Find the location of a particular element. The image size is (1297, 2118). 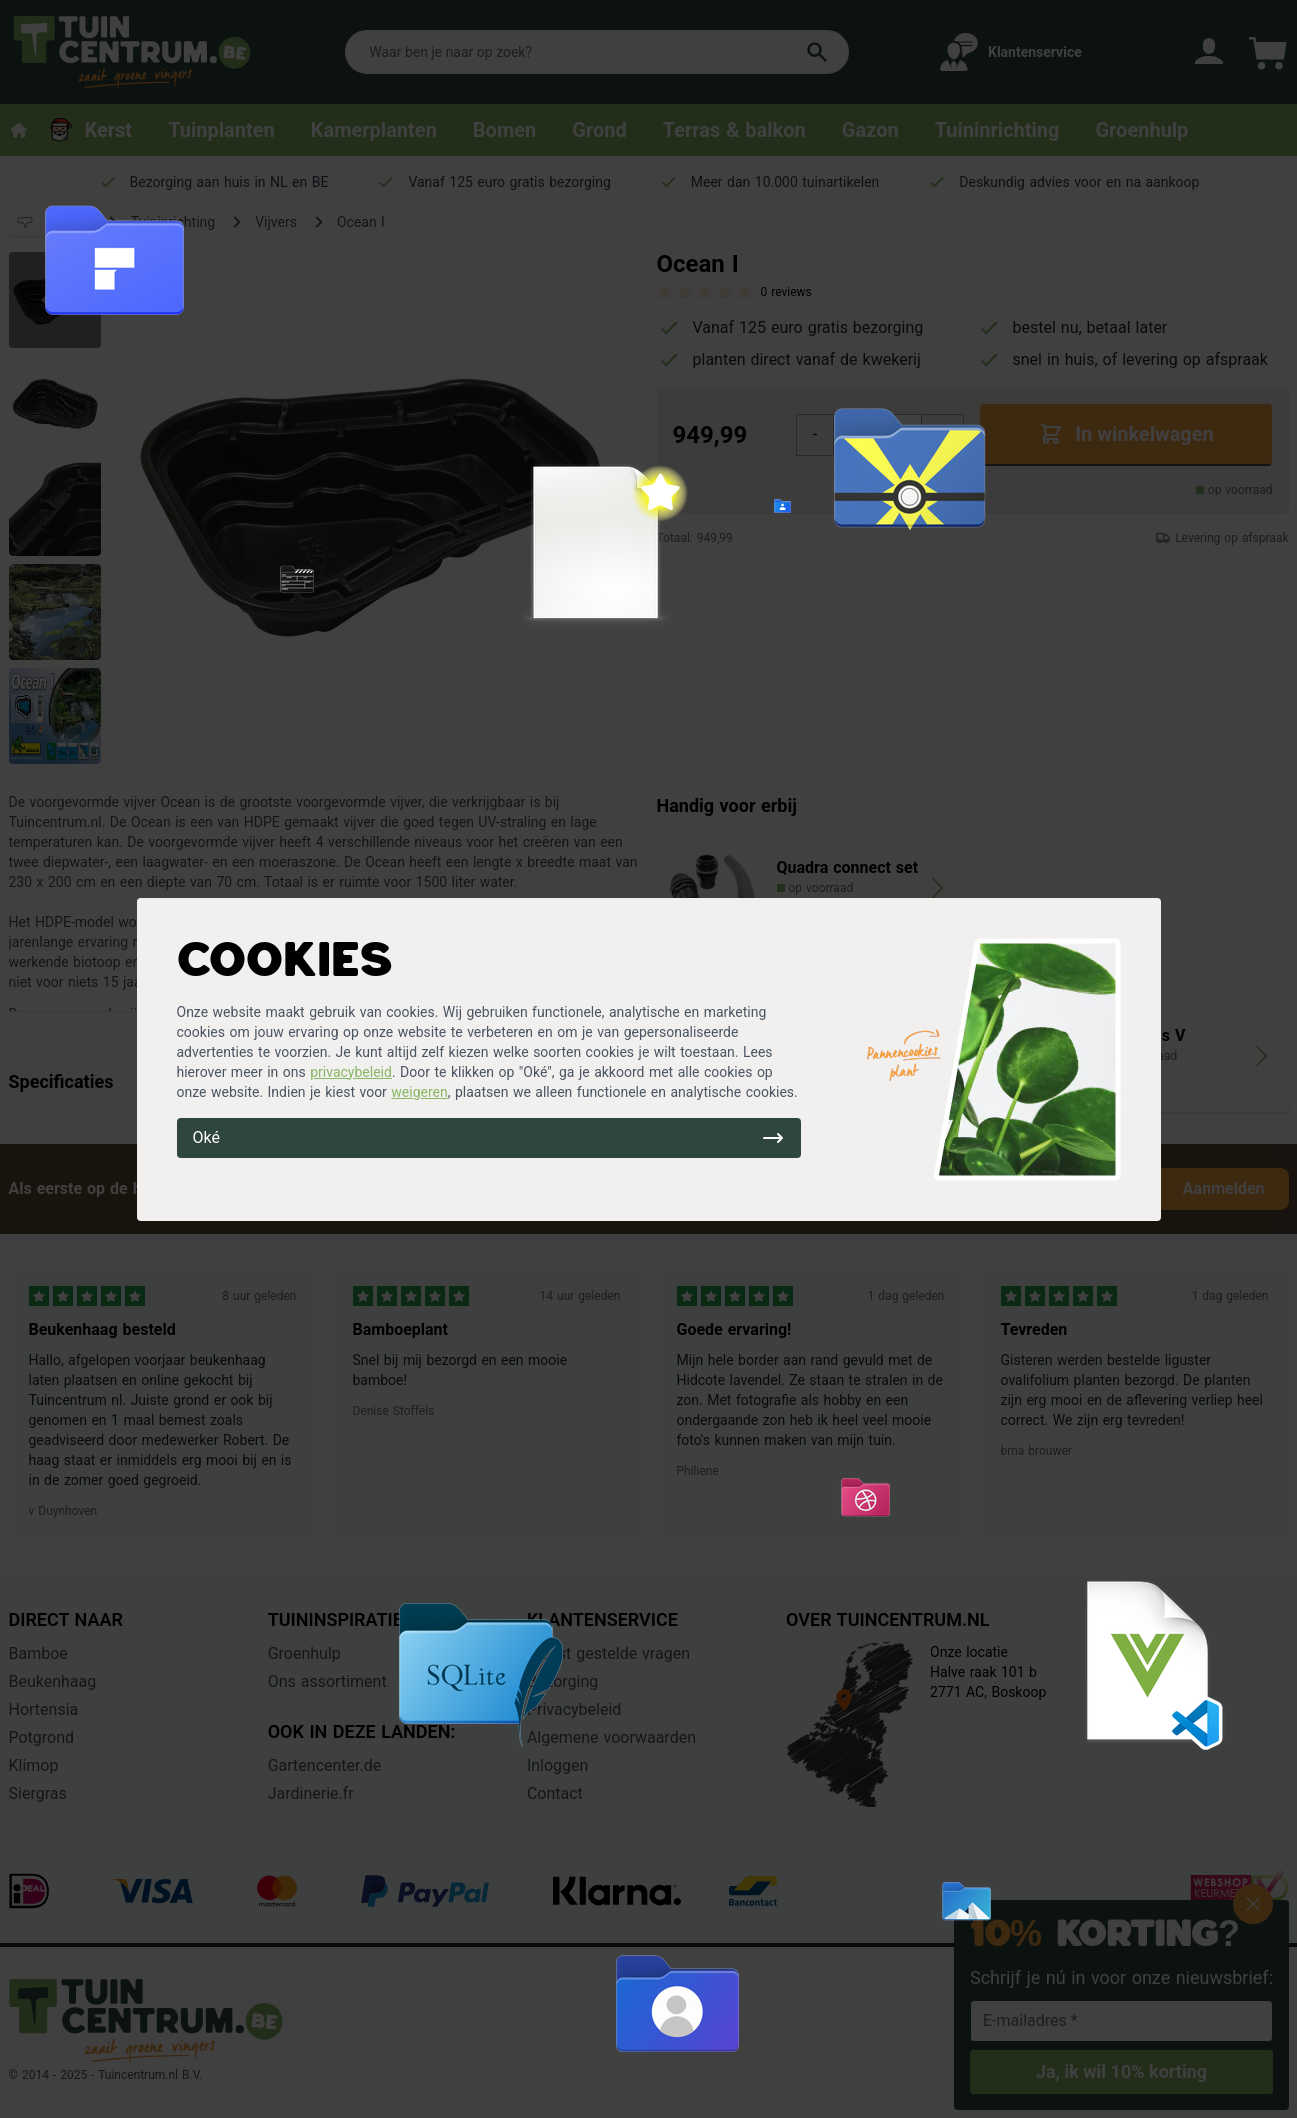

open wondershare pdfreader documents folder is located at coordinates (114, 264).